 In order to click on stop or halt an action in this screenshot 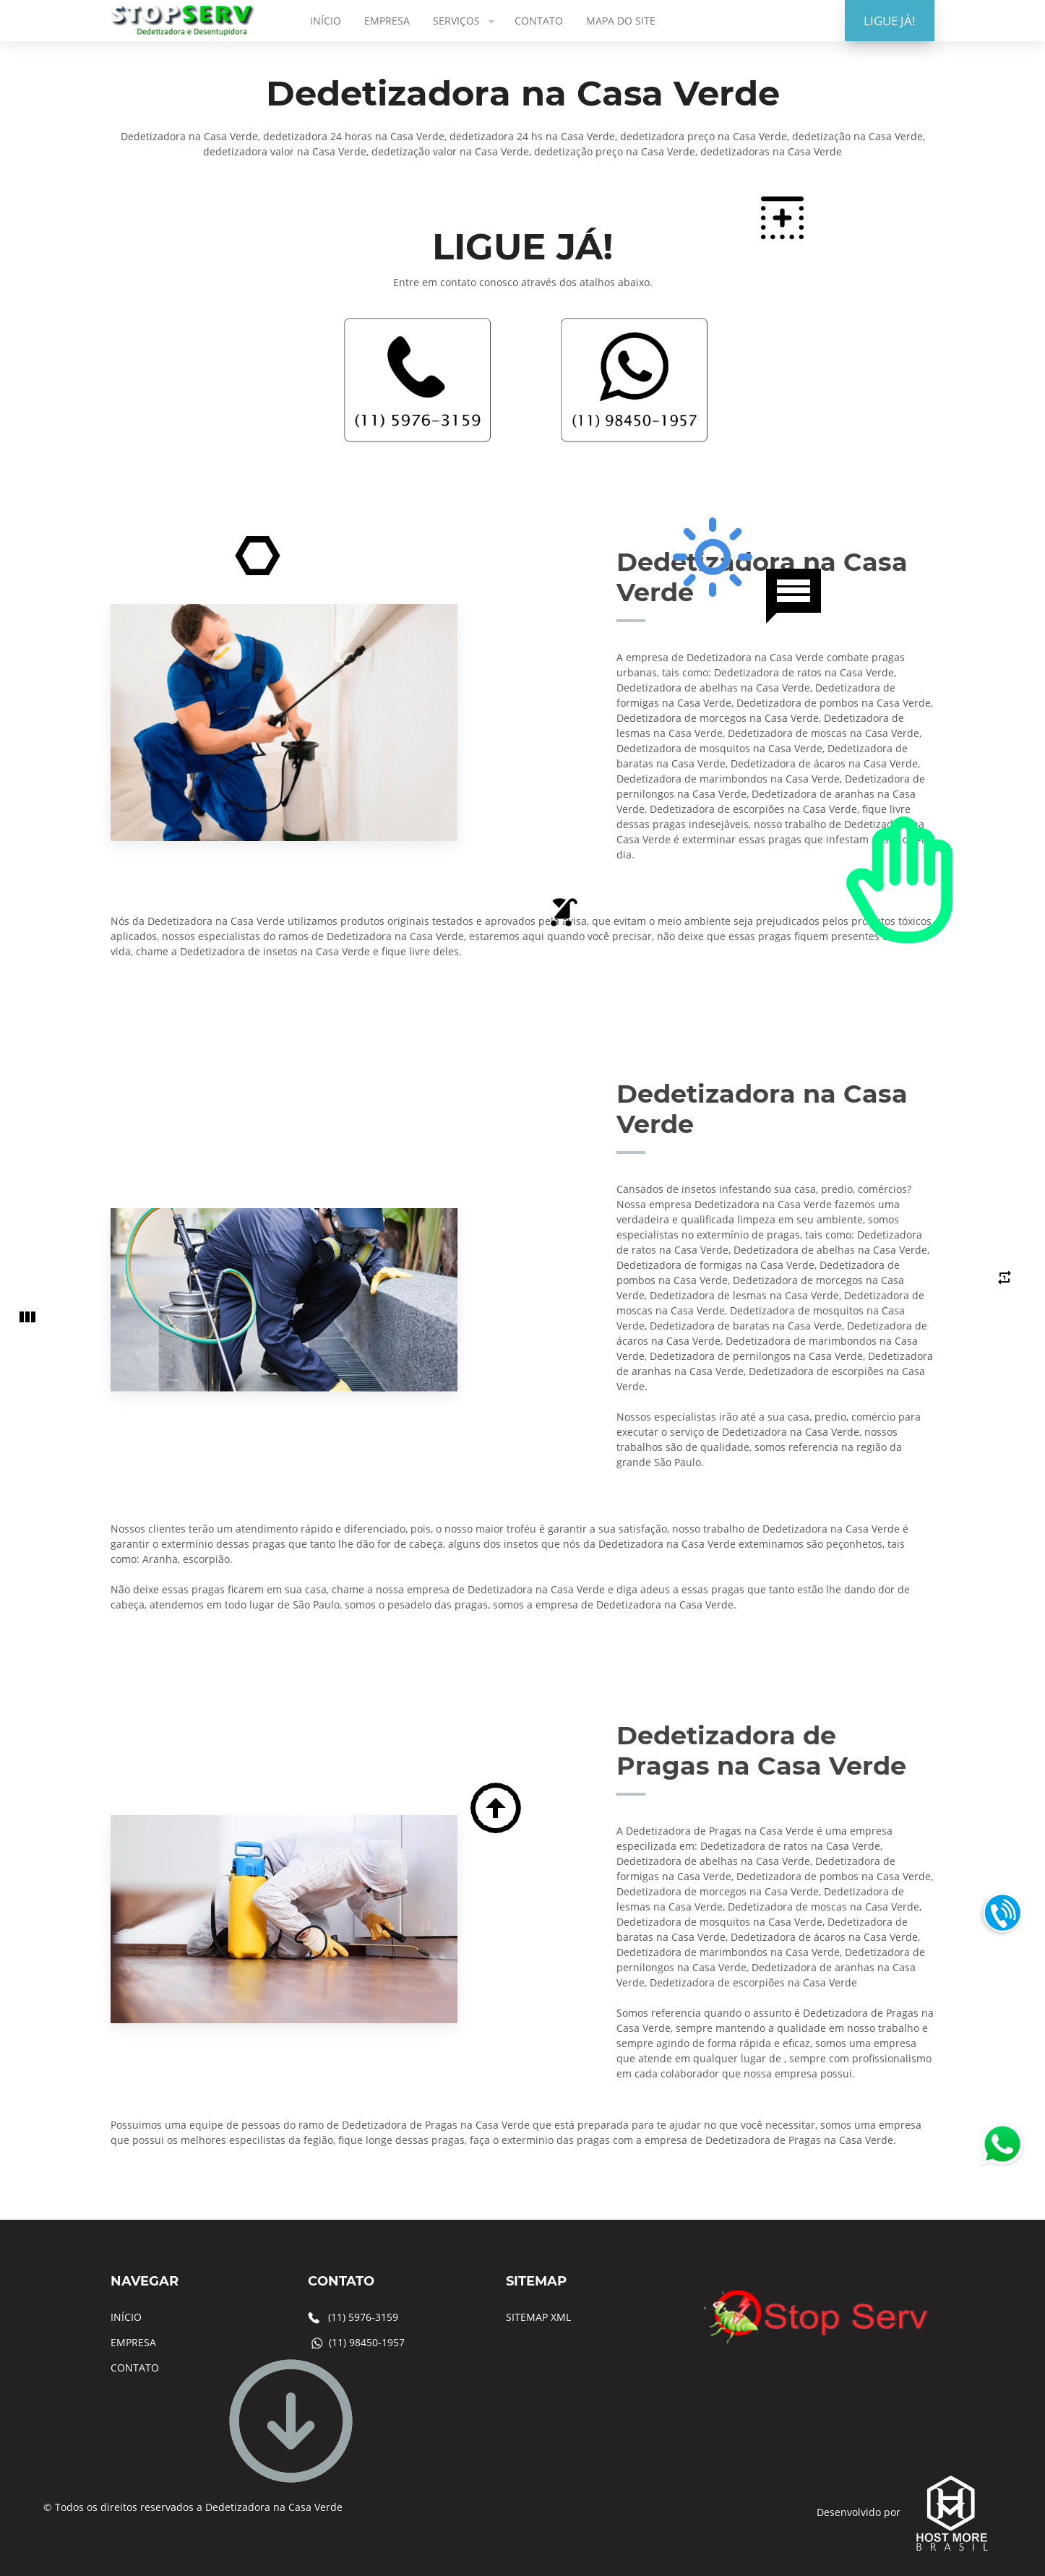, I will do `click(900, 879)`.